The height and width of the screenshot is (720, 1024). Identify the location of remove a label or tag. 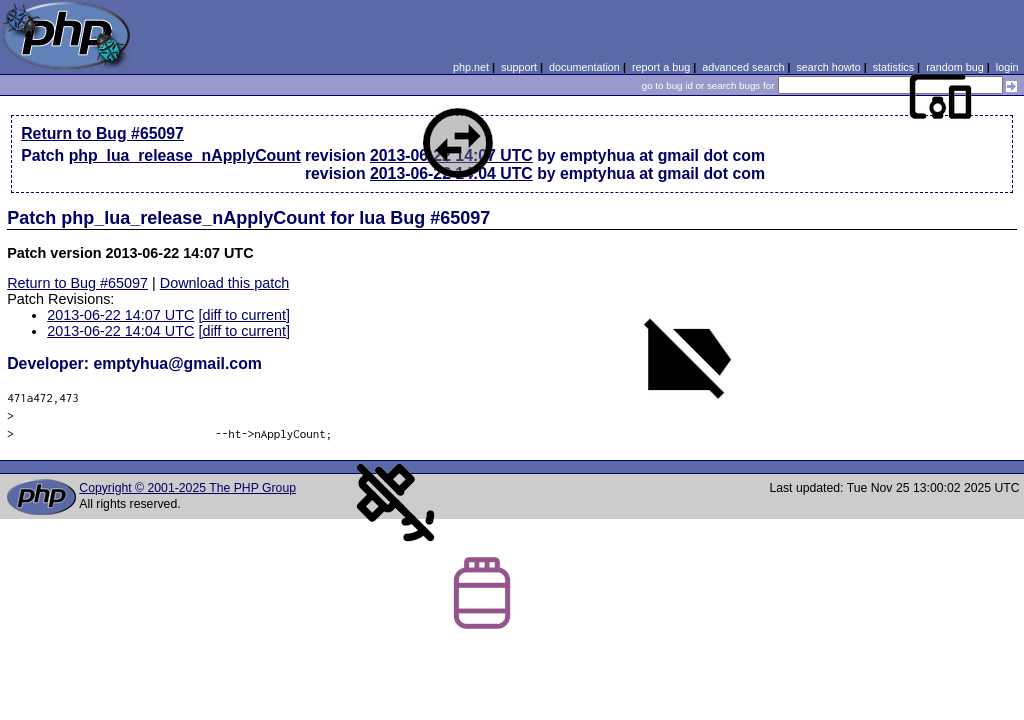
(687, 359).